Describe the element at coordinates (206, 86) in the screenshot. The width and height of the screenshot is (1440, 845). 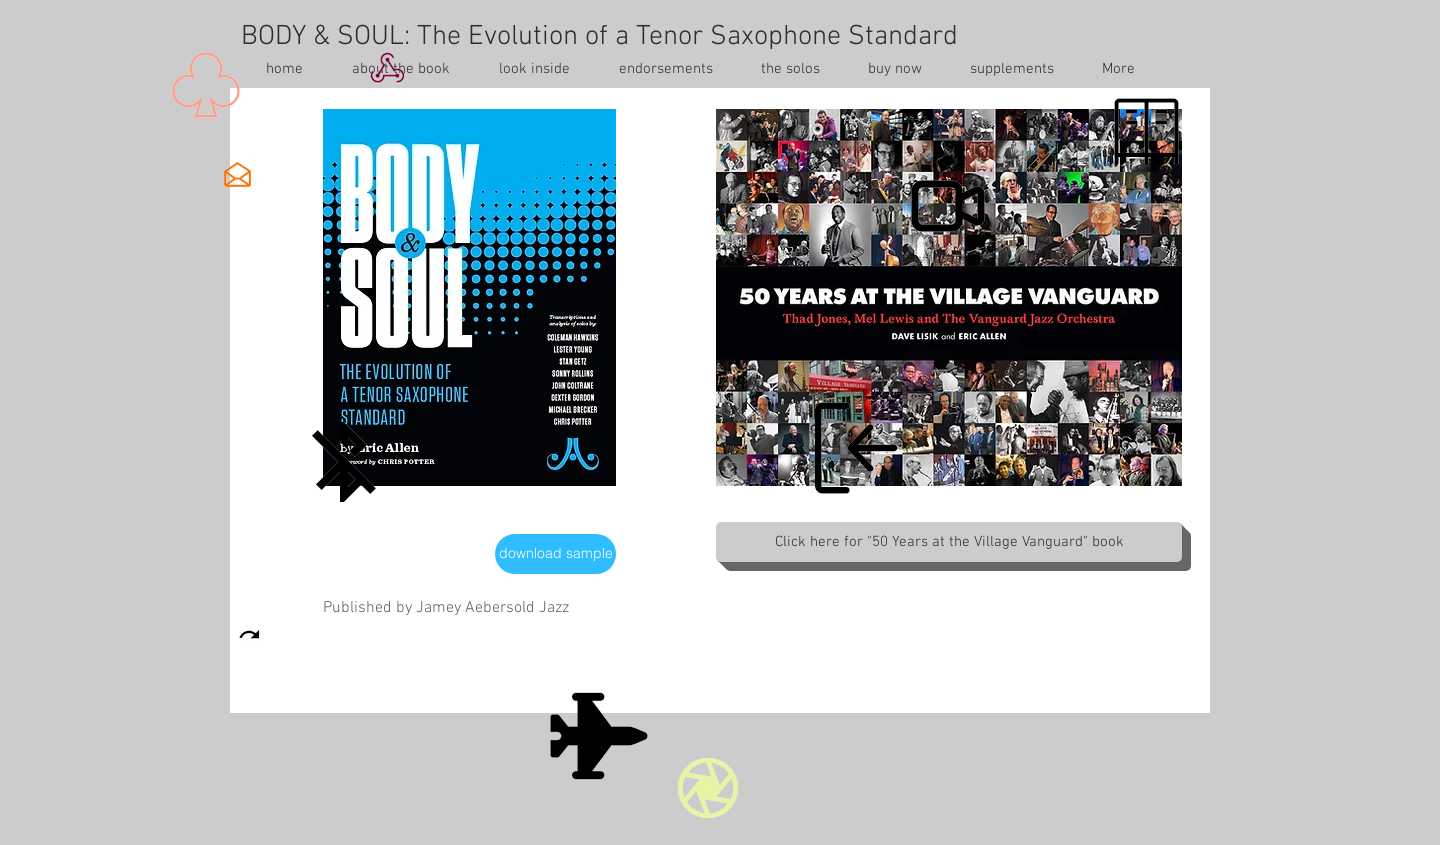
I see `club suit symbol for card games` at that location.